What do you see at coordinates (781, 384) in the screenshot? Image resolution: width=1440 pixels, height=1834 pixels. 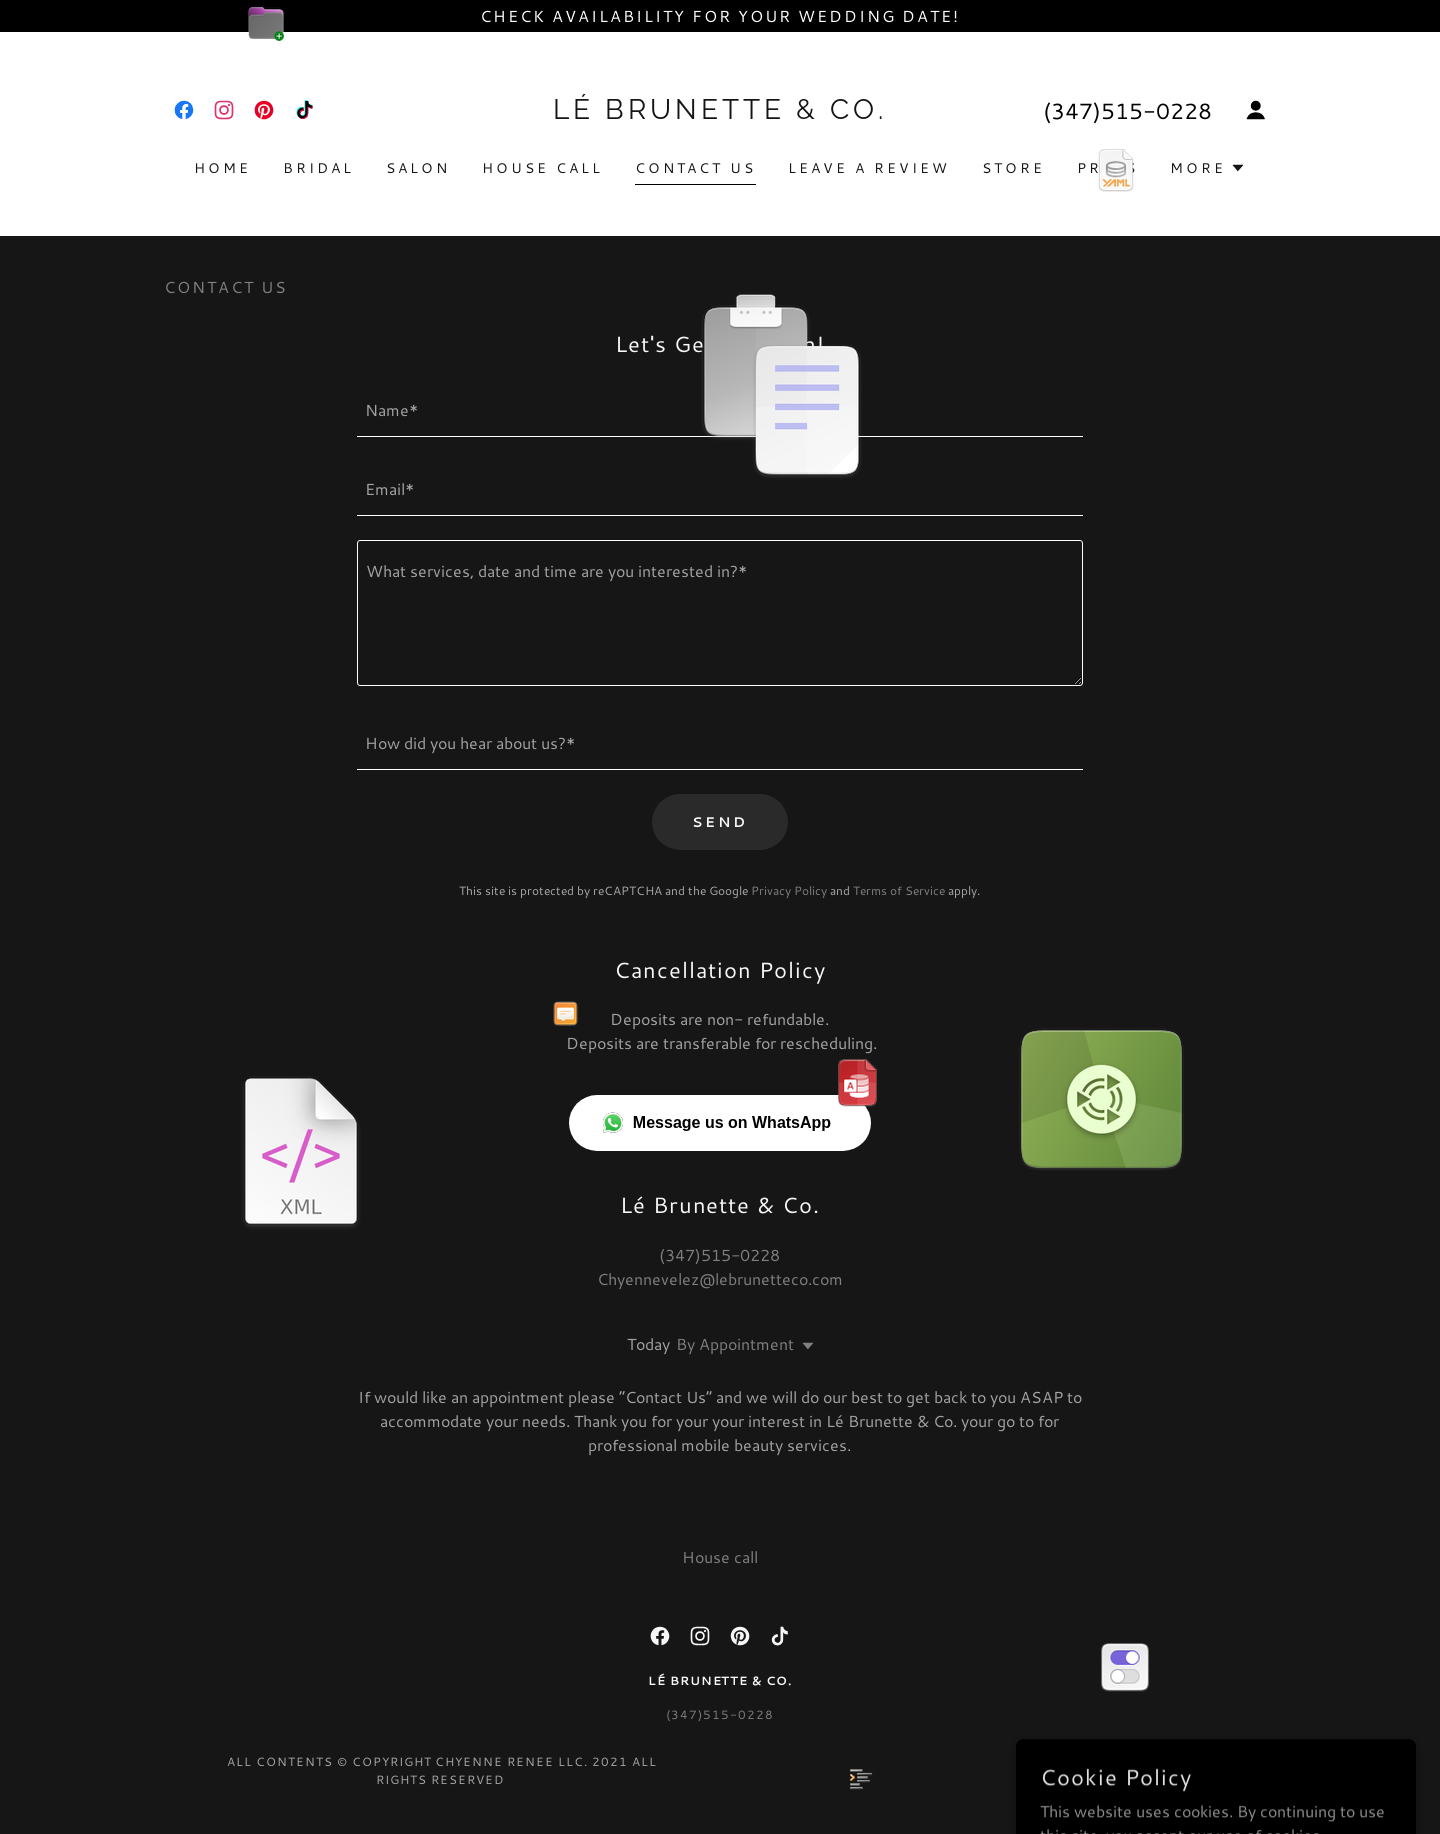 I see `paste content from clipboard` at bounding box center [781, 384].